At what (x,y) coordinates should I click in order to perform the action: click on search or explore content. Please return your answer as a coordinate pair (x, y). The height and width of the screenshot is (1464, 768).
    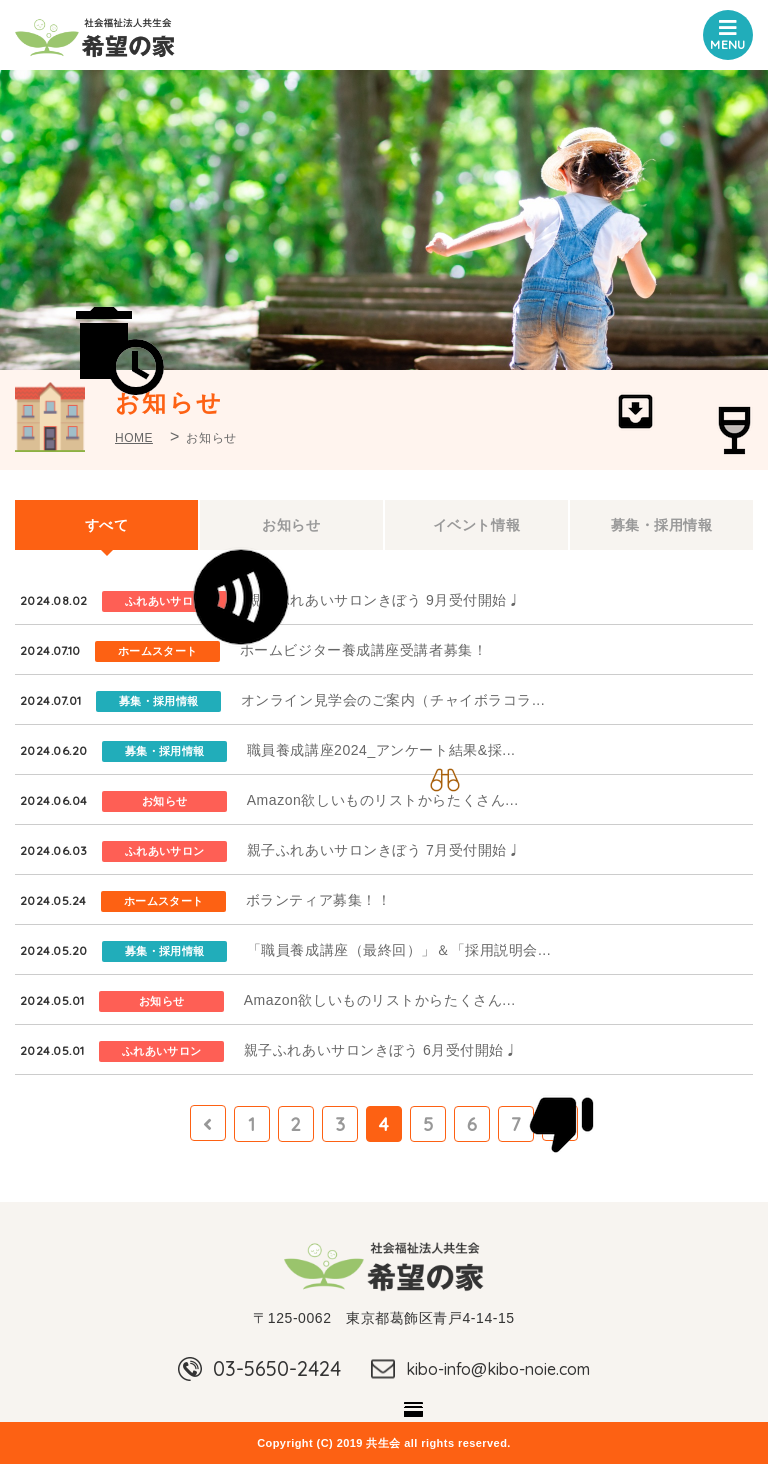
    Looking at the image, I should click on (445, 780).